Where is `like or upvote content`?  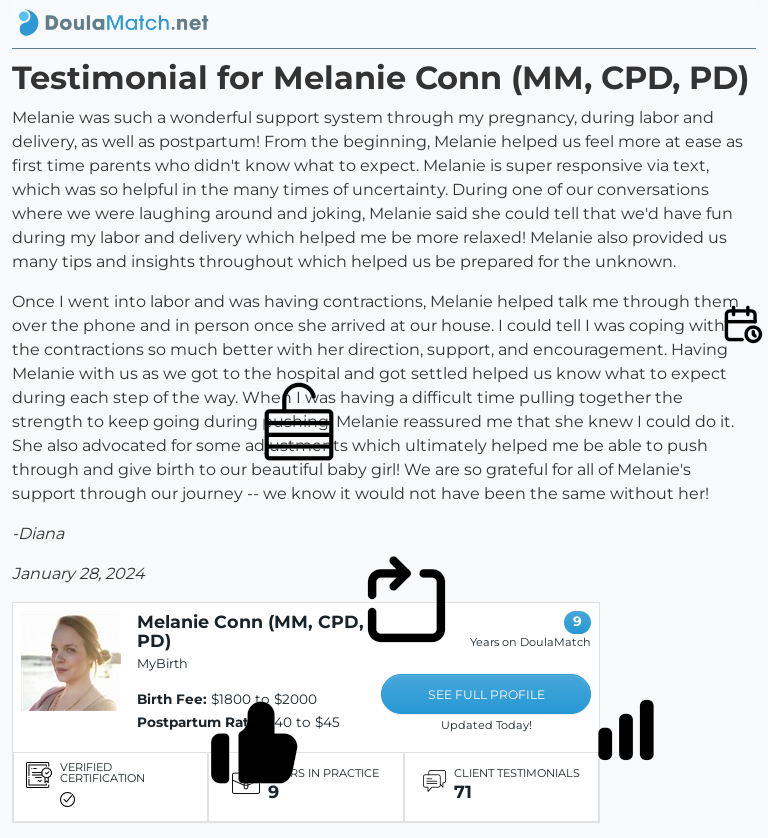 like or upvote content is located at coordinates (256, 742).